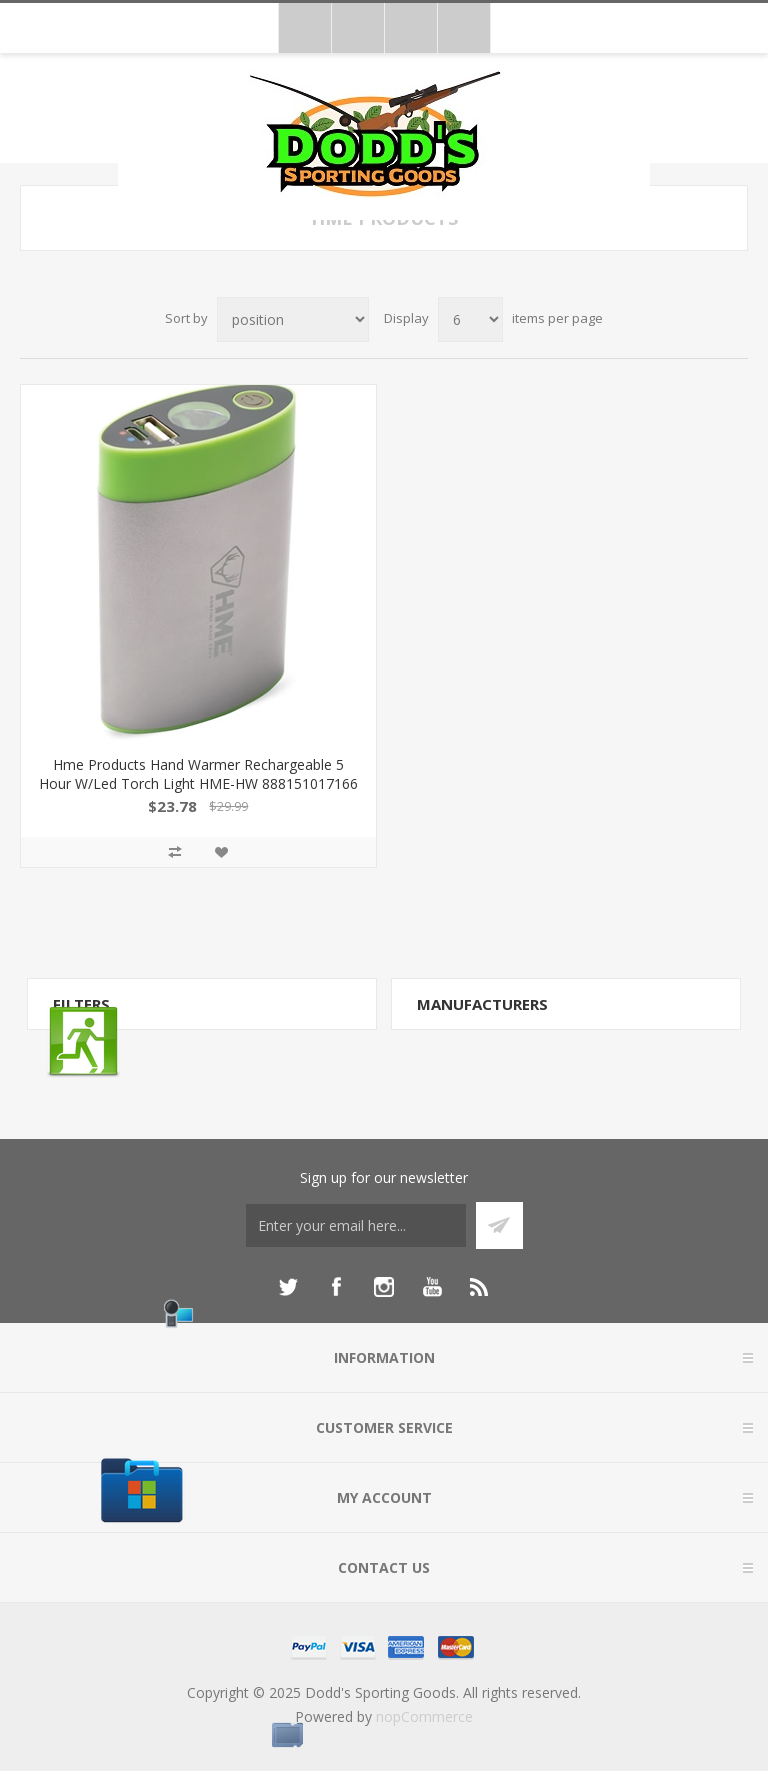 The image size is (768, 1771). What do you see at coordinates (178, 1313) in the screenshot?
I see `access video recording device settings` at bounding box center [178, 1313].